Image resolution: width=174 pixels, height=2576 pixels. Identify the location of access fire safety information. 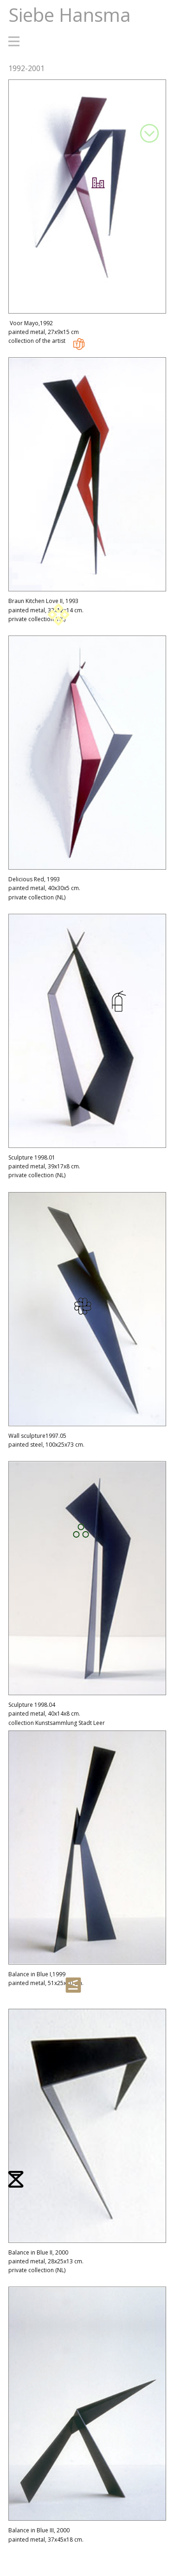
(118, 1002).